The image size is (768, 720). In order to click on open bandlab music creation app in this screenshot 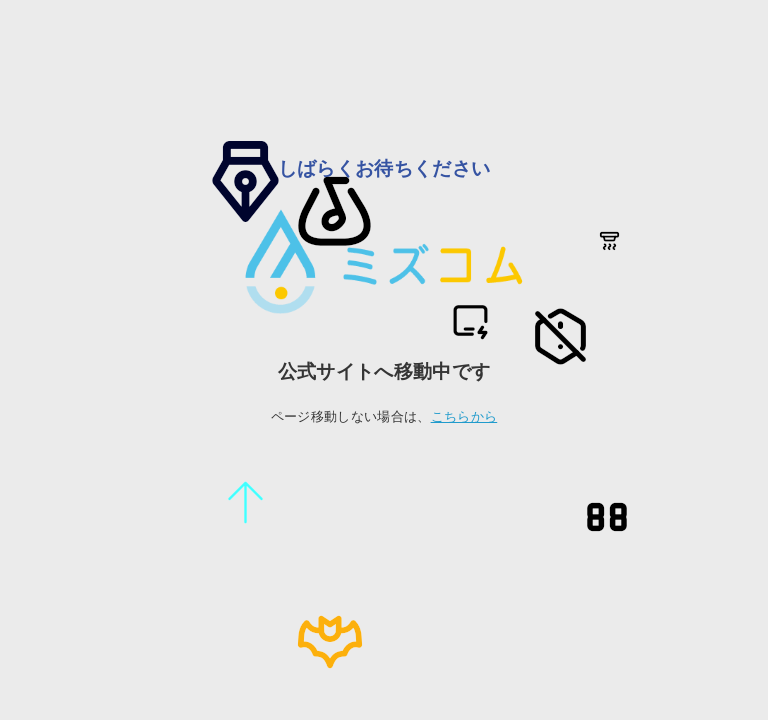, I will do `click(334, 209)`.